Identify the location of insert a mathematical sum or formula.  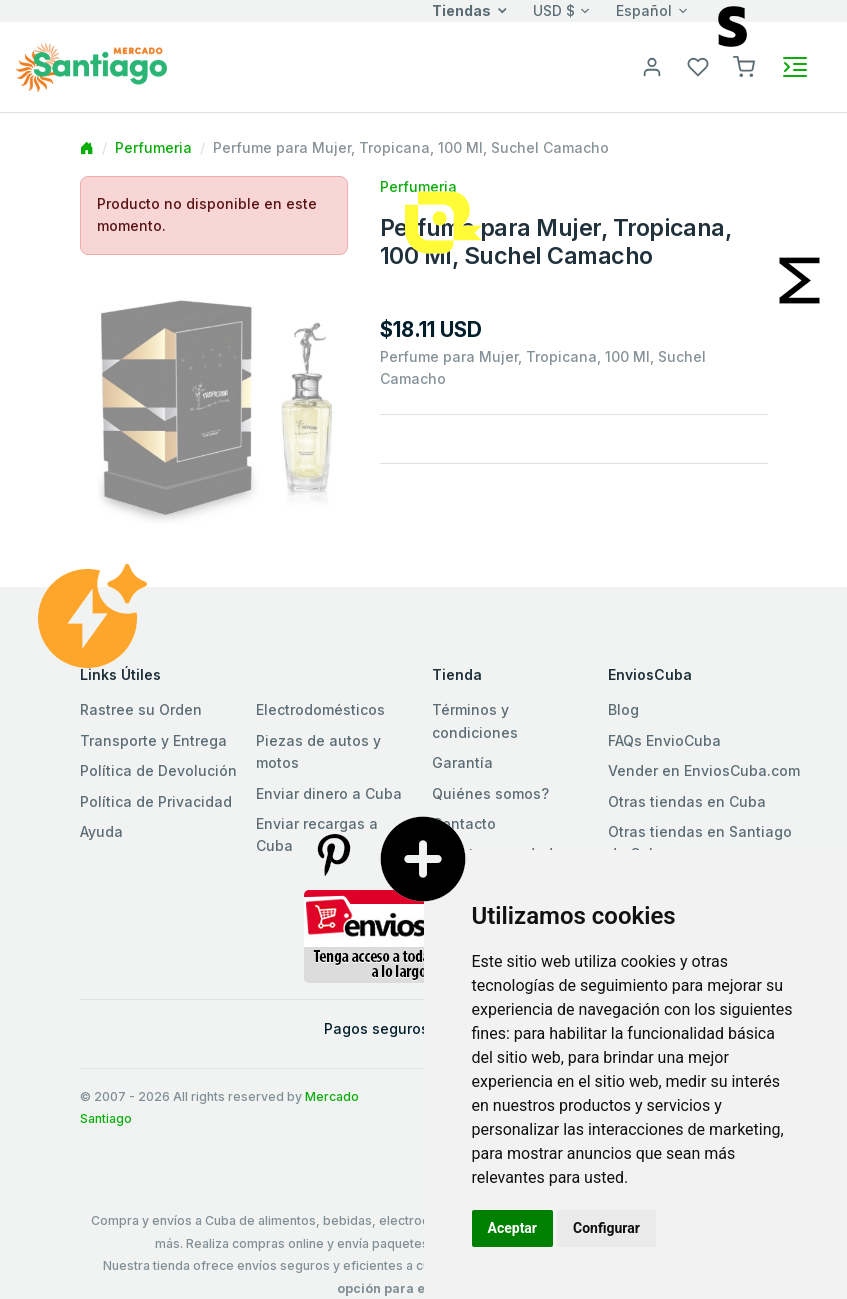
(799, 280).